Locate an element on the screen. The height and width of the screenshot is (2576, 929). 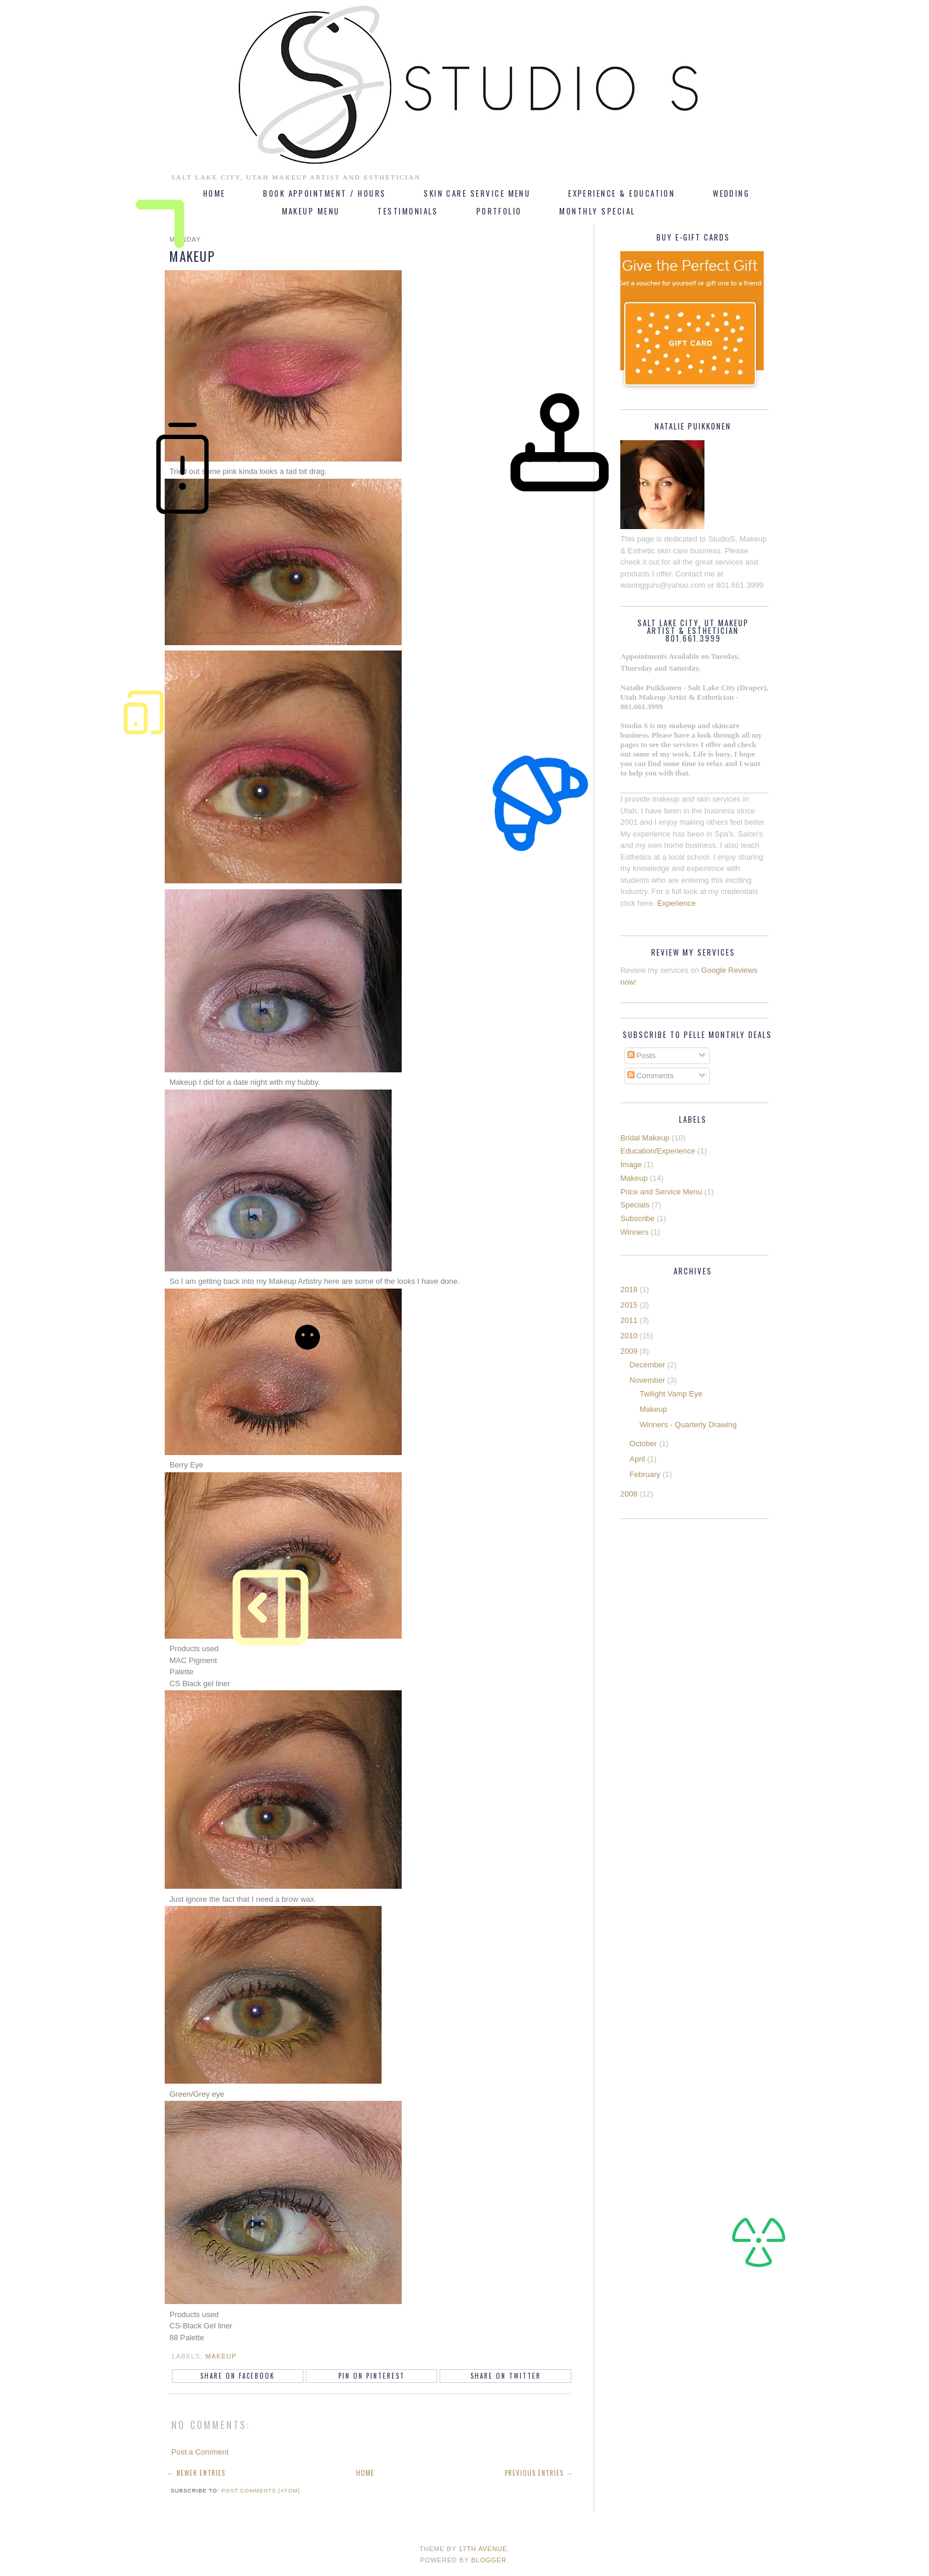
navigate to external link is located at coordinates (160, 224).